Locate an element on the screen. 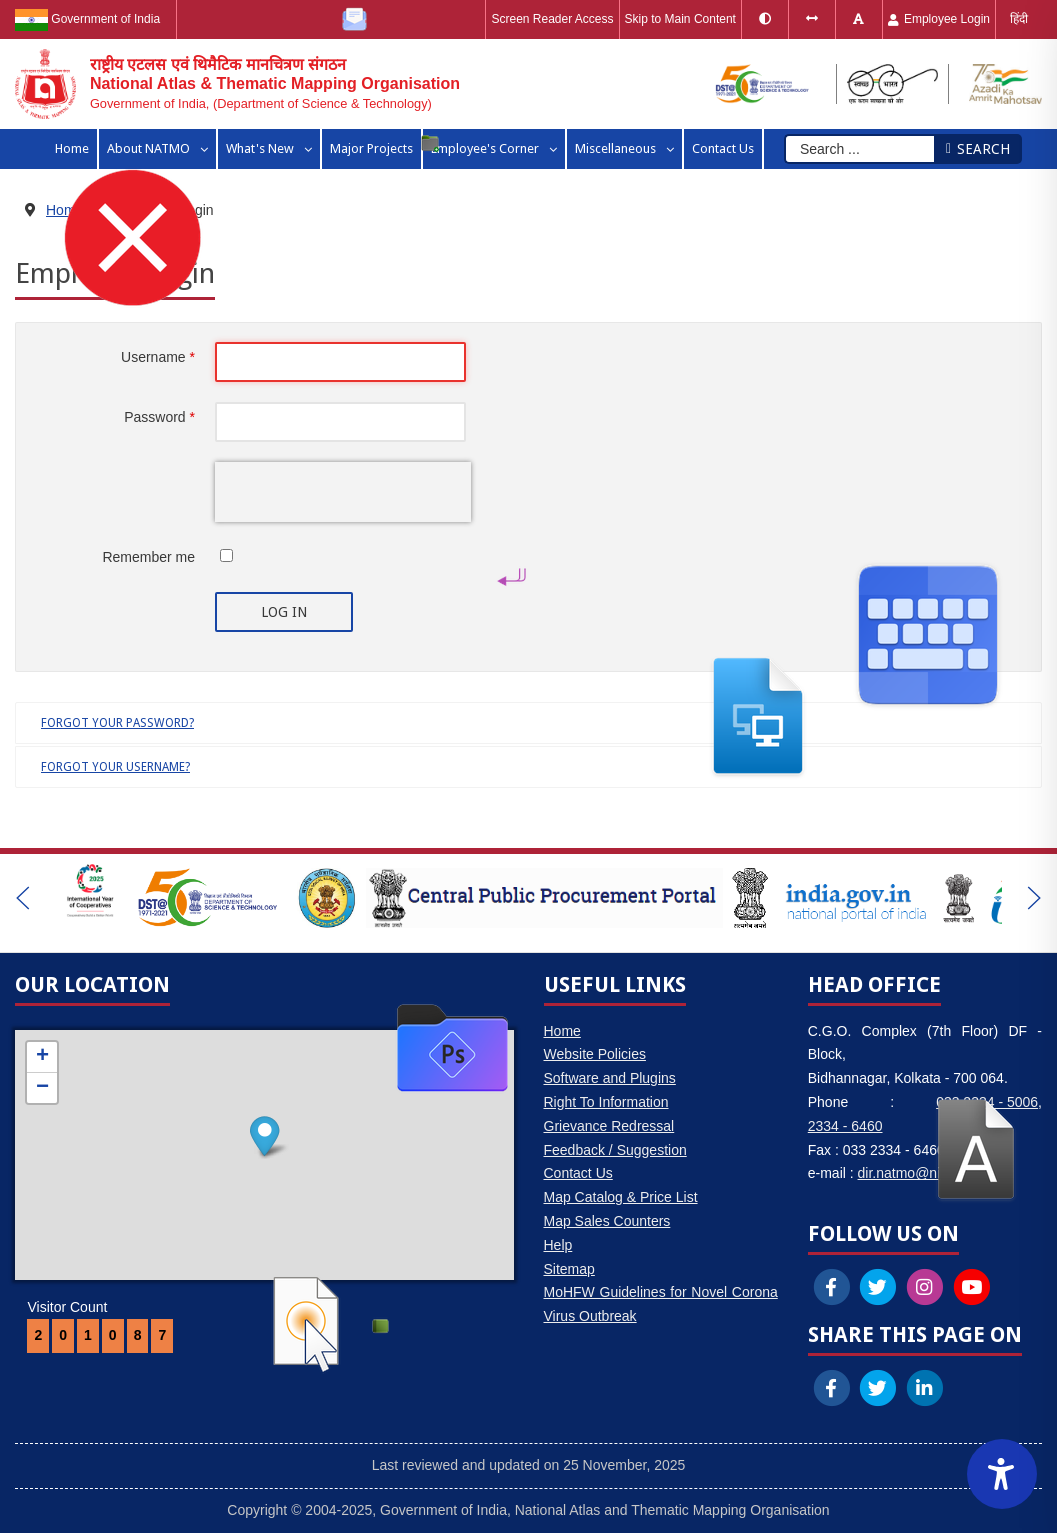 This screenshot has width=1057, height=1533. open a remote desktop connection file is located at coordinates (758, 718).